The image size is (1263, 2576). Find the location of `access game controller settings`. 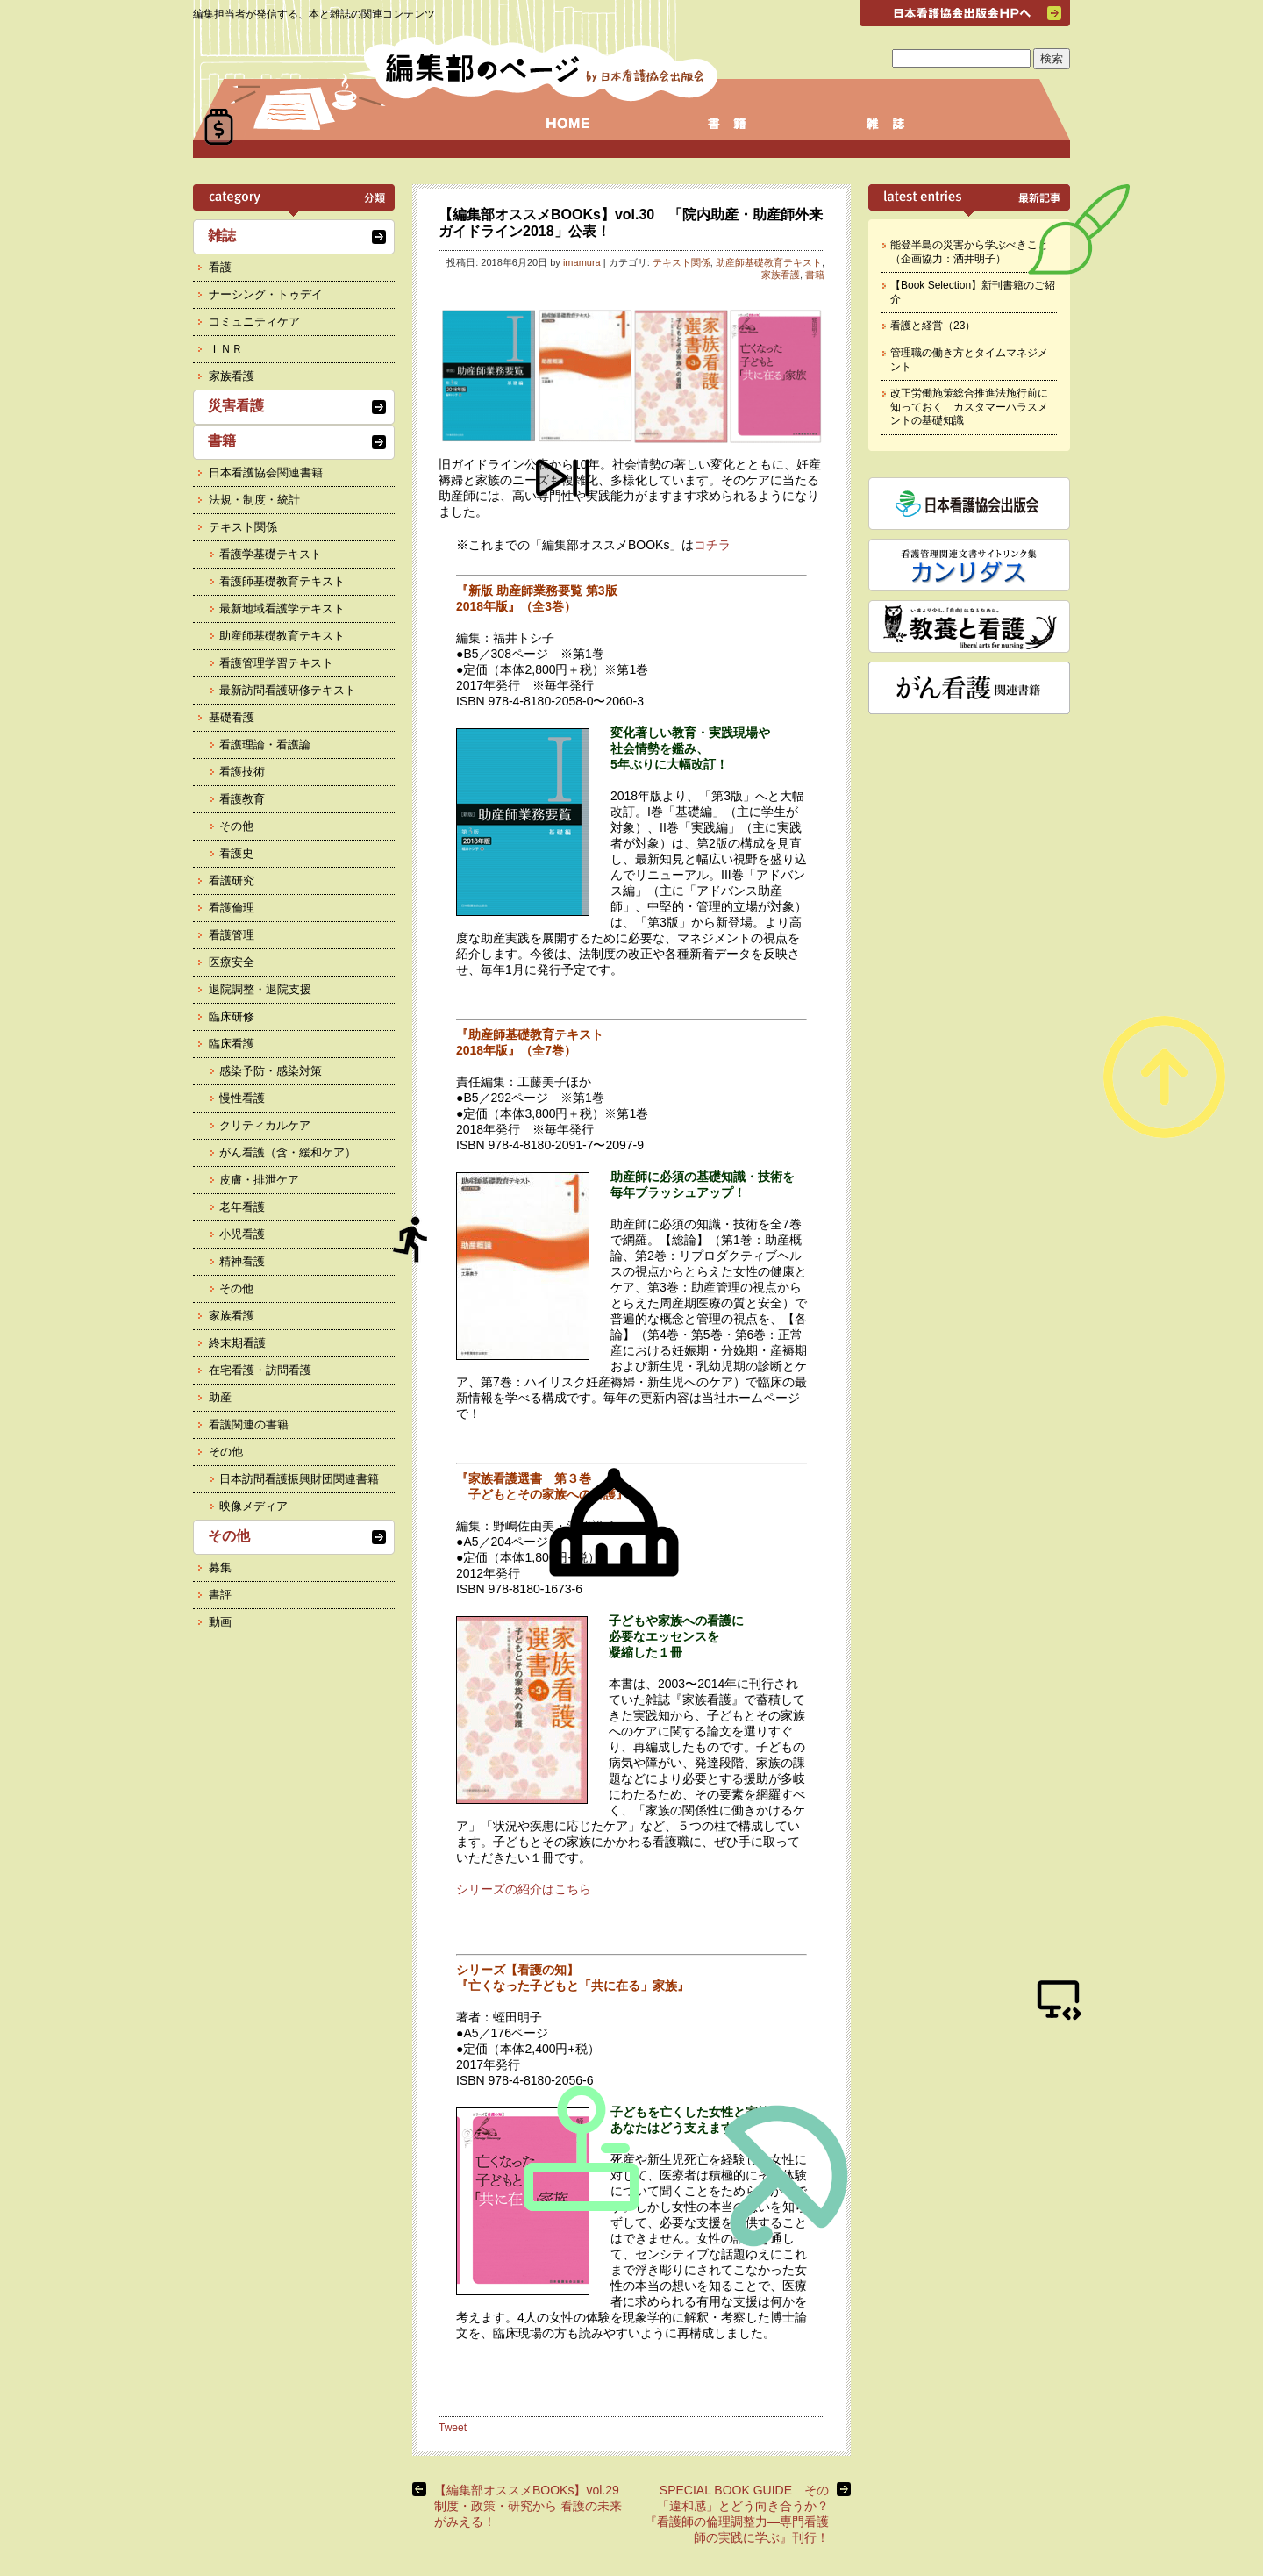

access game controller settings is located at coordinates (582, 2153).